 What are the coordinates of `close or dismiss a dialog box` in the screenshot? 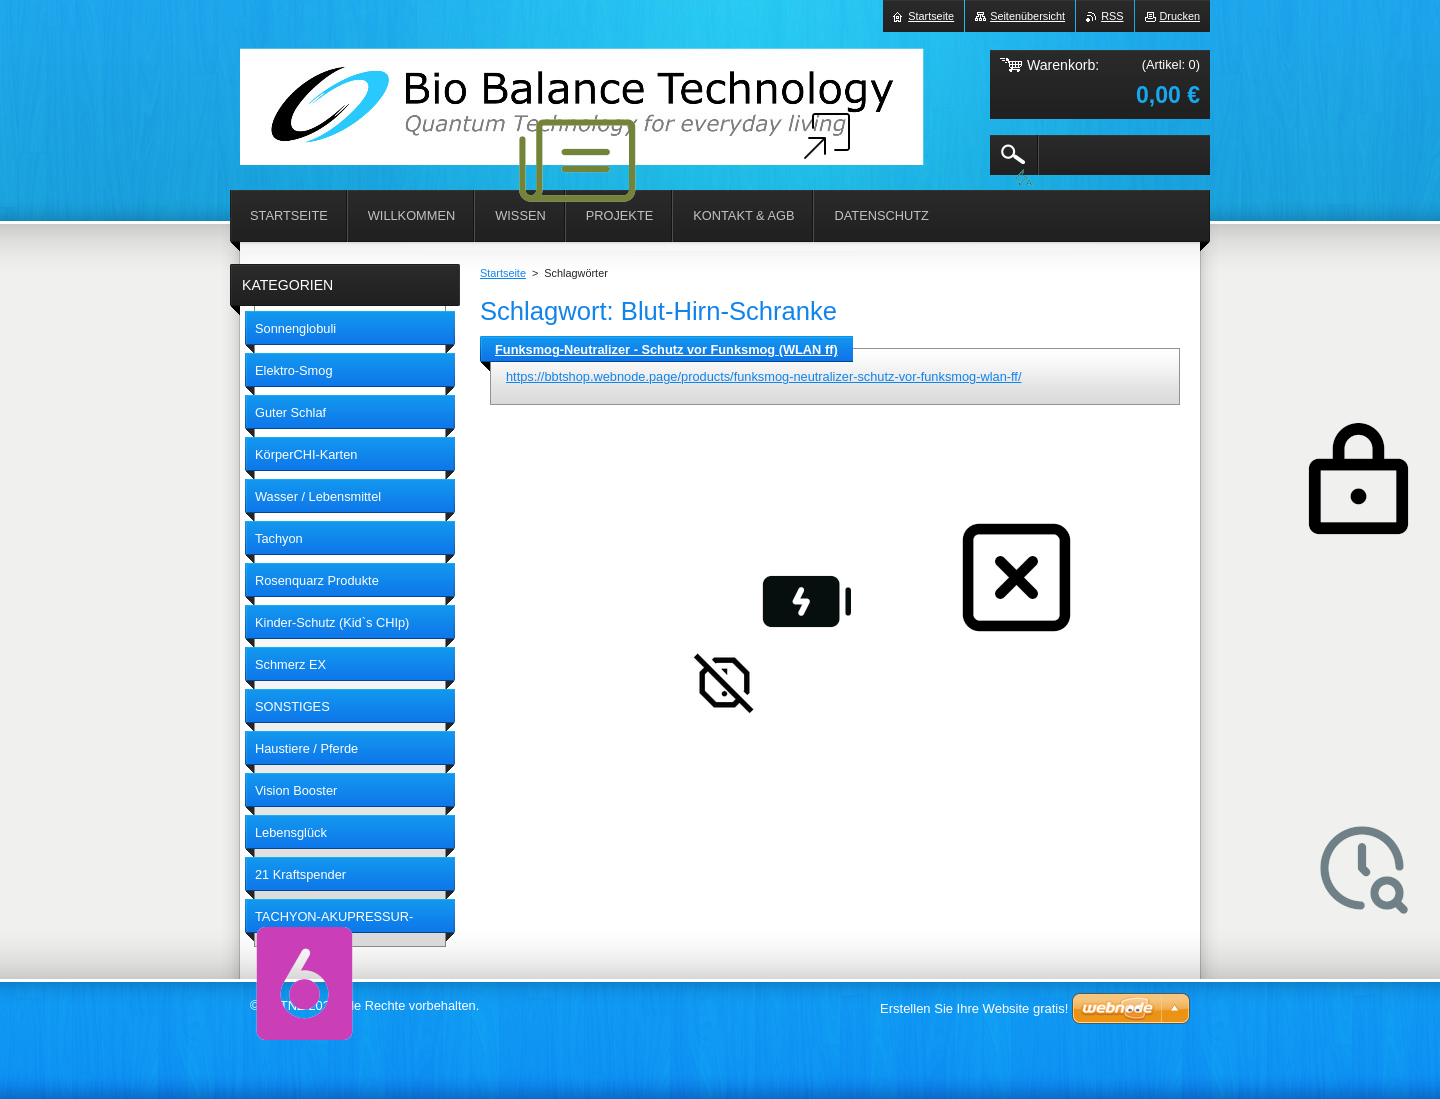 It's located at (1016, 577).